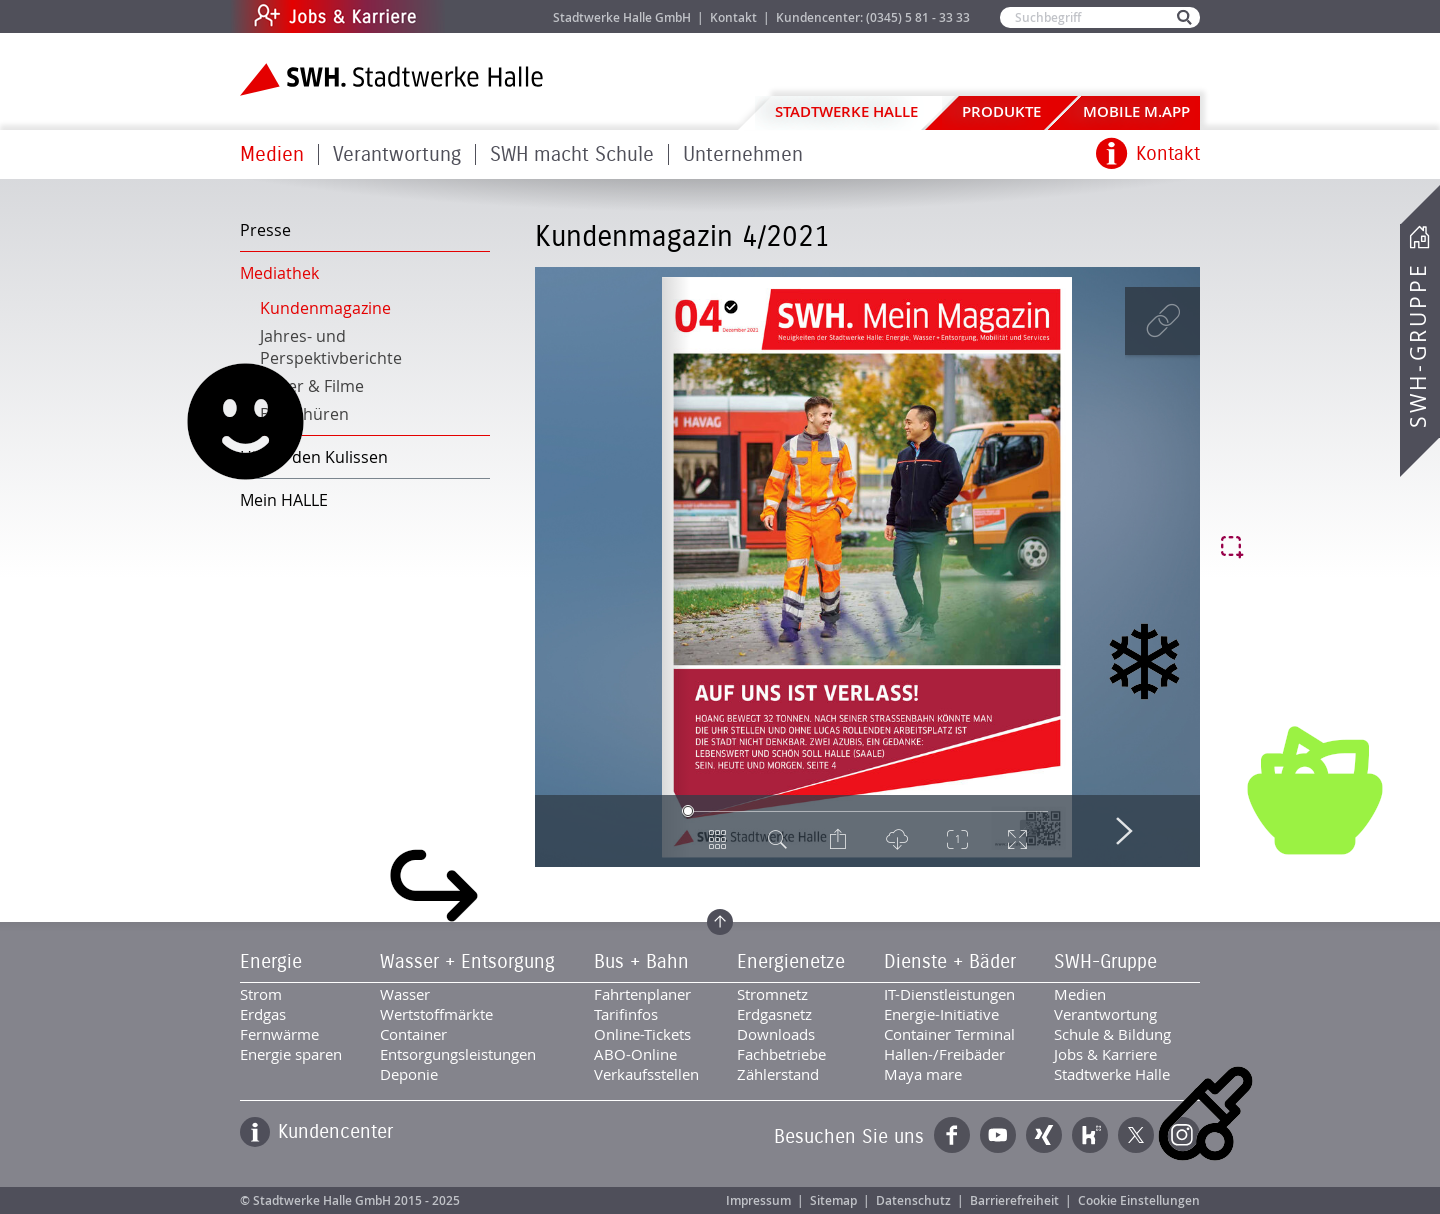  What do you see at coordinates (1205, 1113) in the screenshot?
I see `access cricket sports content or scores` at bounding box center [1205, 1113].